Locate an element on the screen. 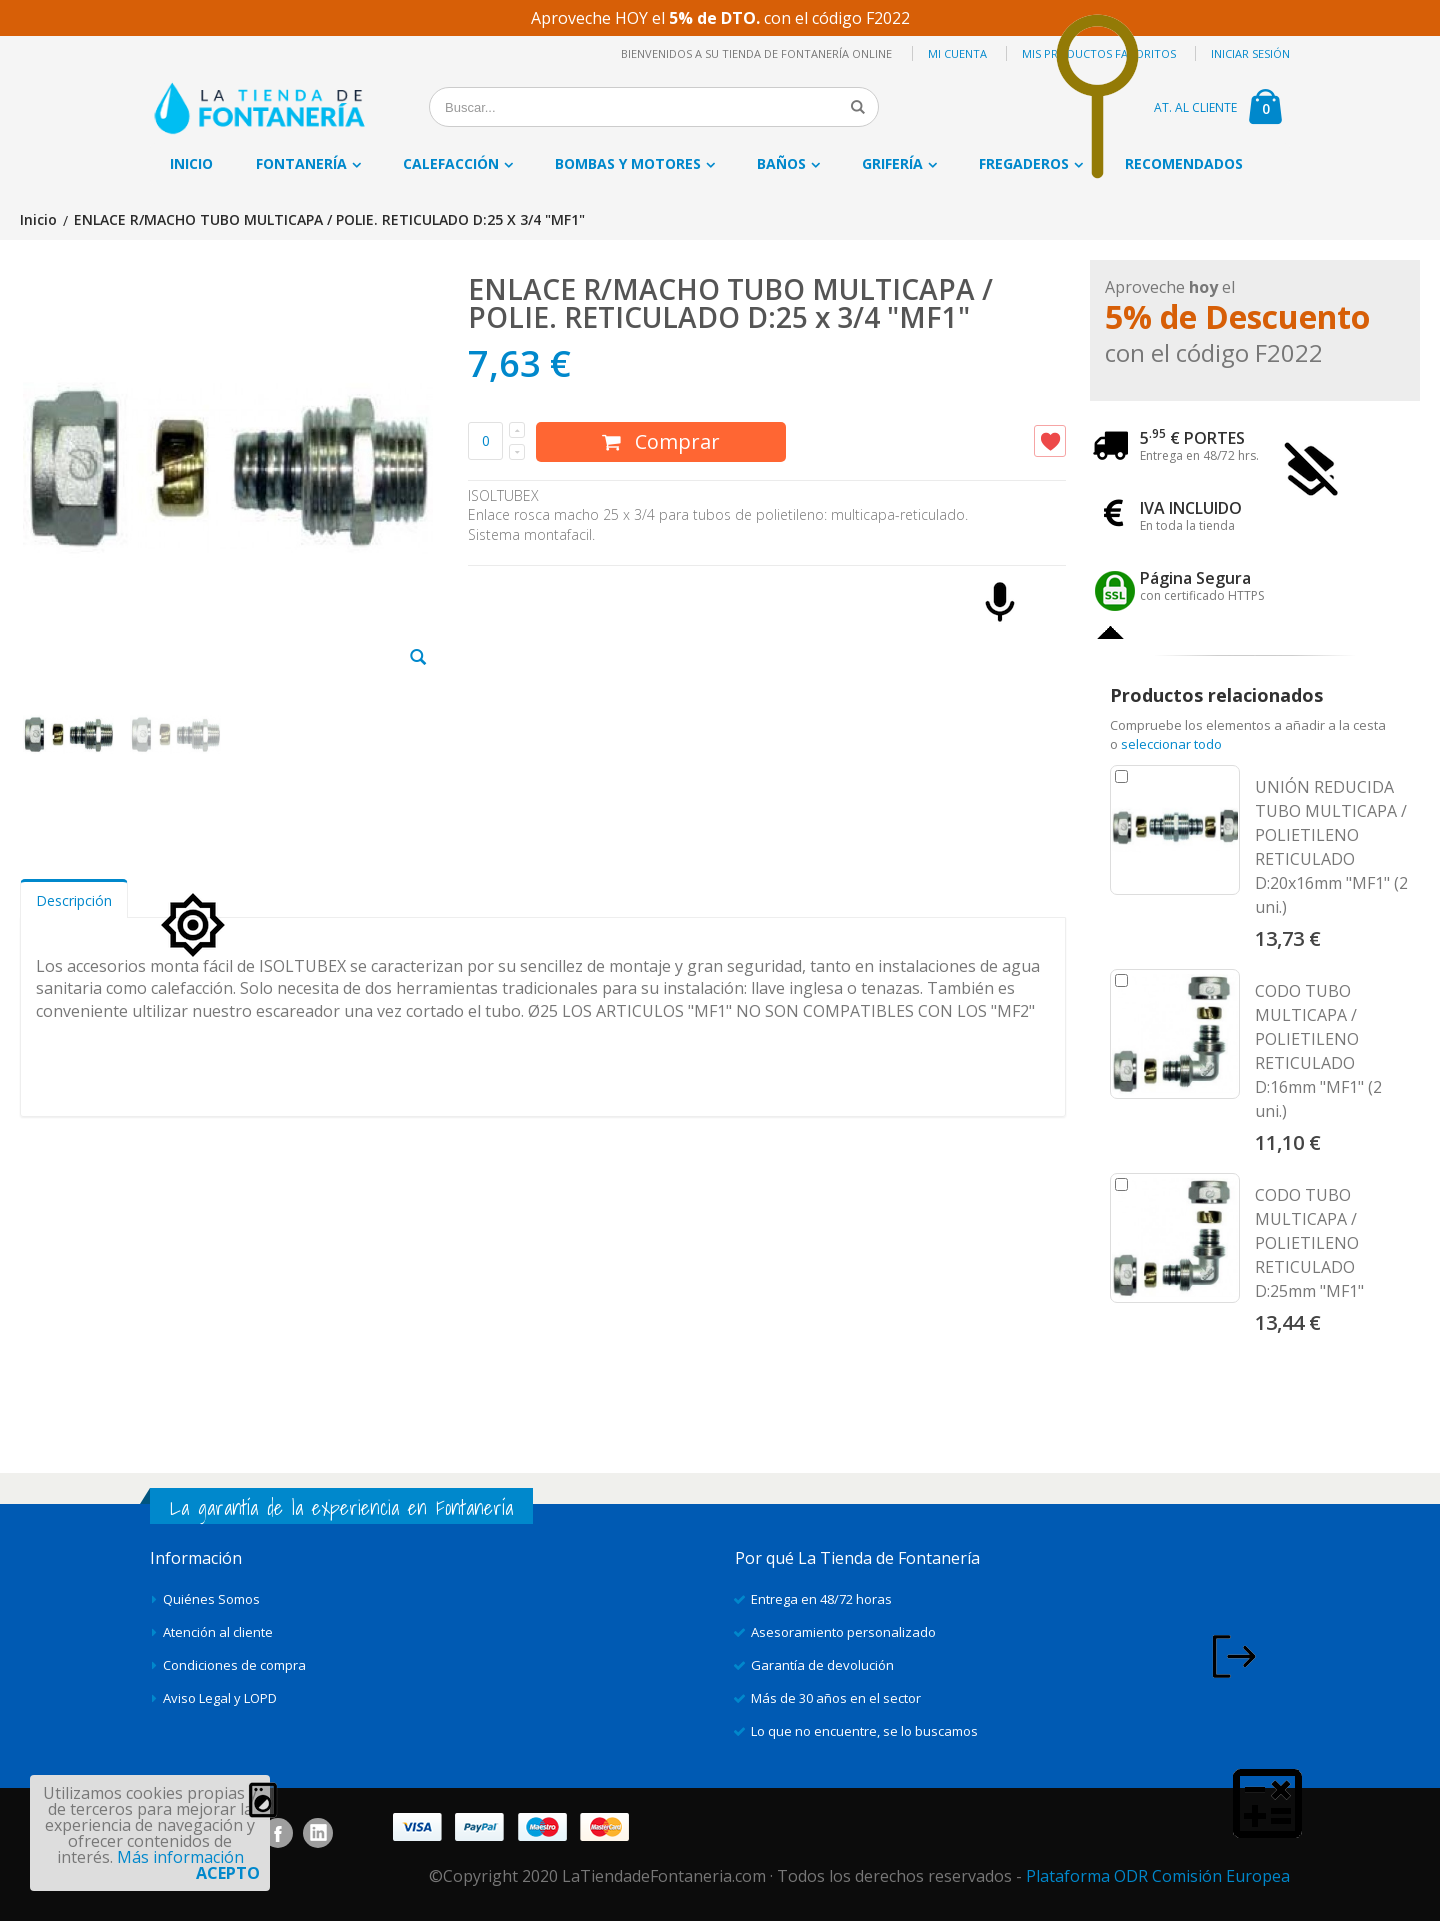  mark a location on the map is located at coordinates (1097, 96).